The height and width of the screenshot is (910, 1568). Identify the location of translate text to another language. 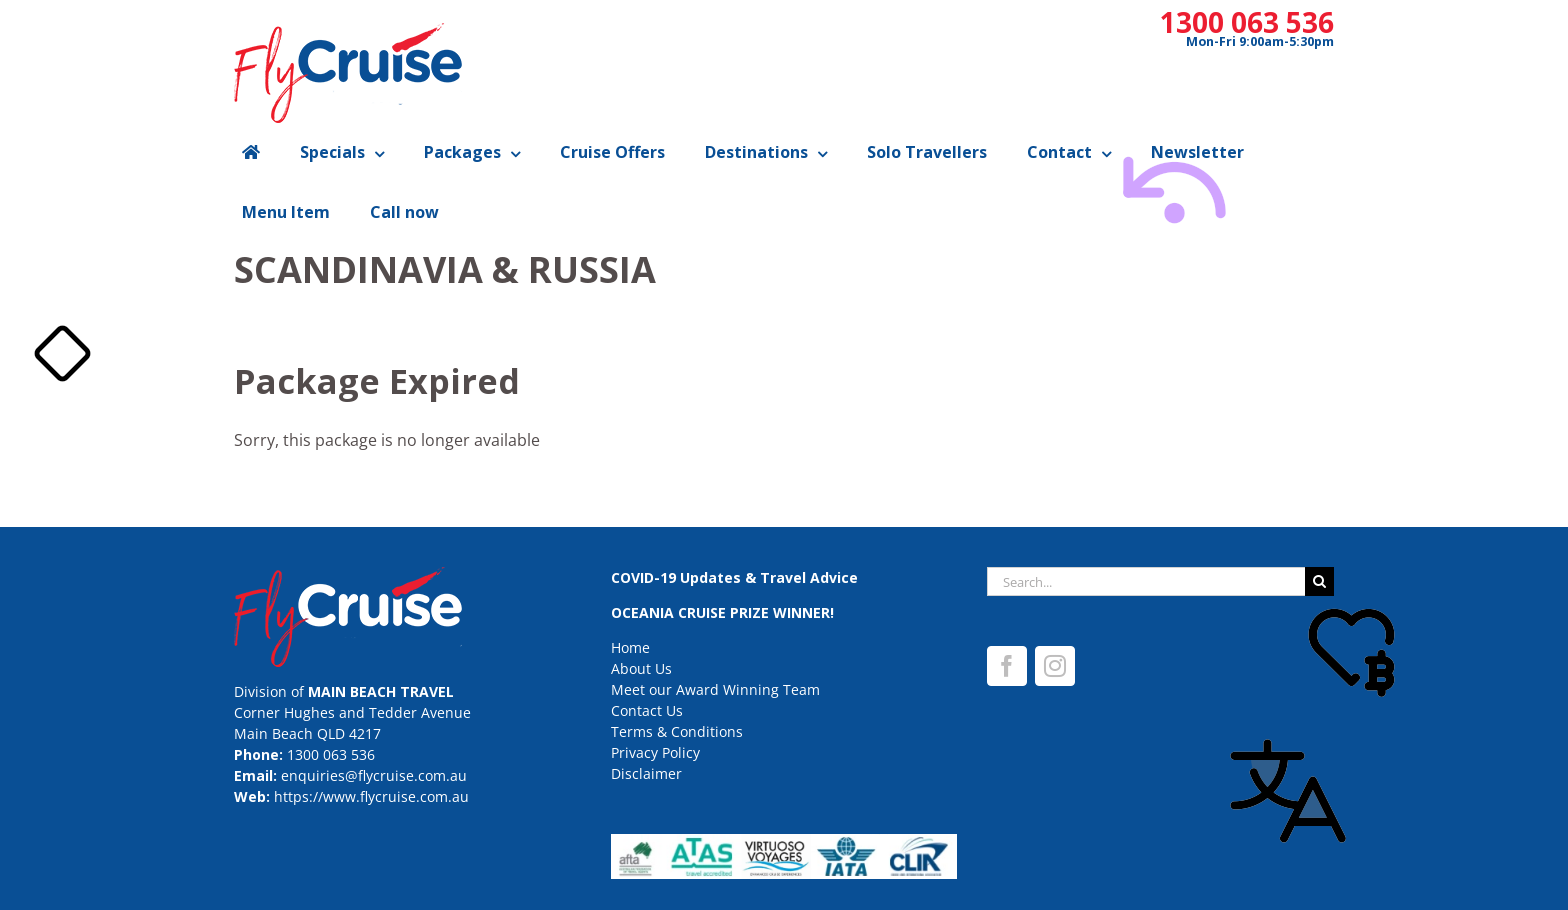
(1284, 793).